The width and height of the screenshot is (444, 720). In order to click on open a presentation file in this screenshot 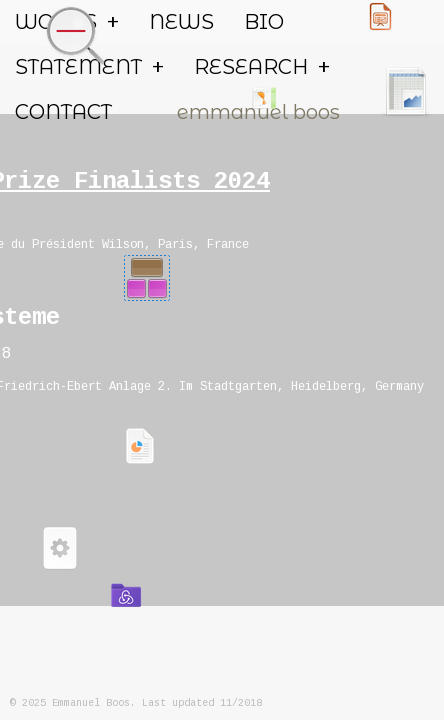, I will do `click(140, 446)`.